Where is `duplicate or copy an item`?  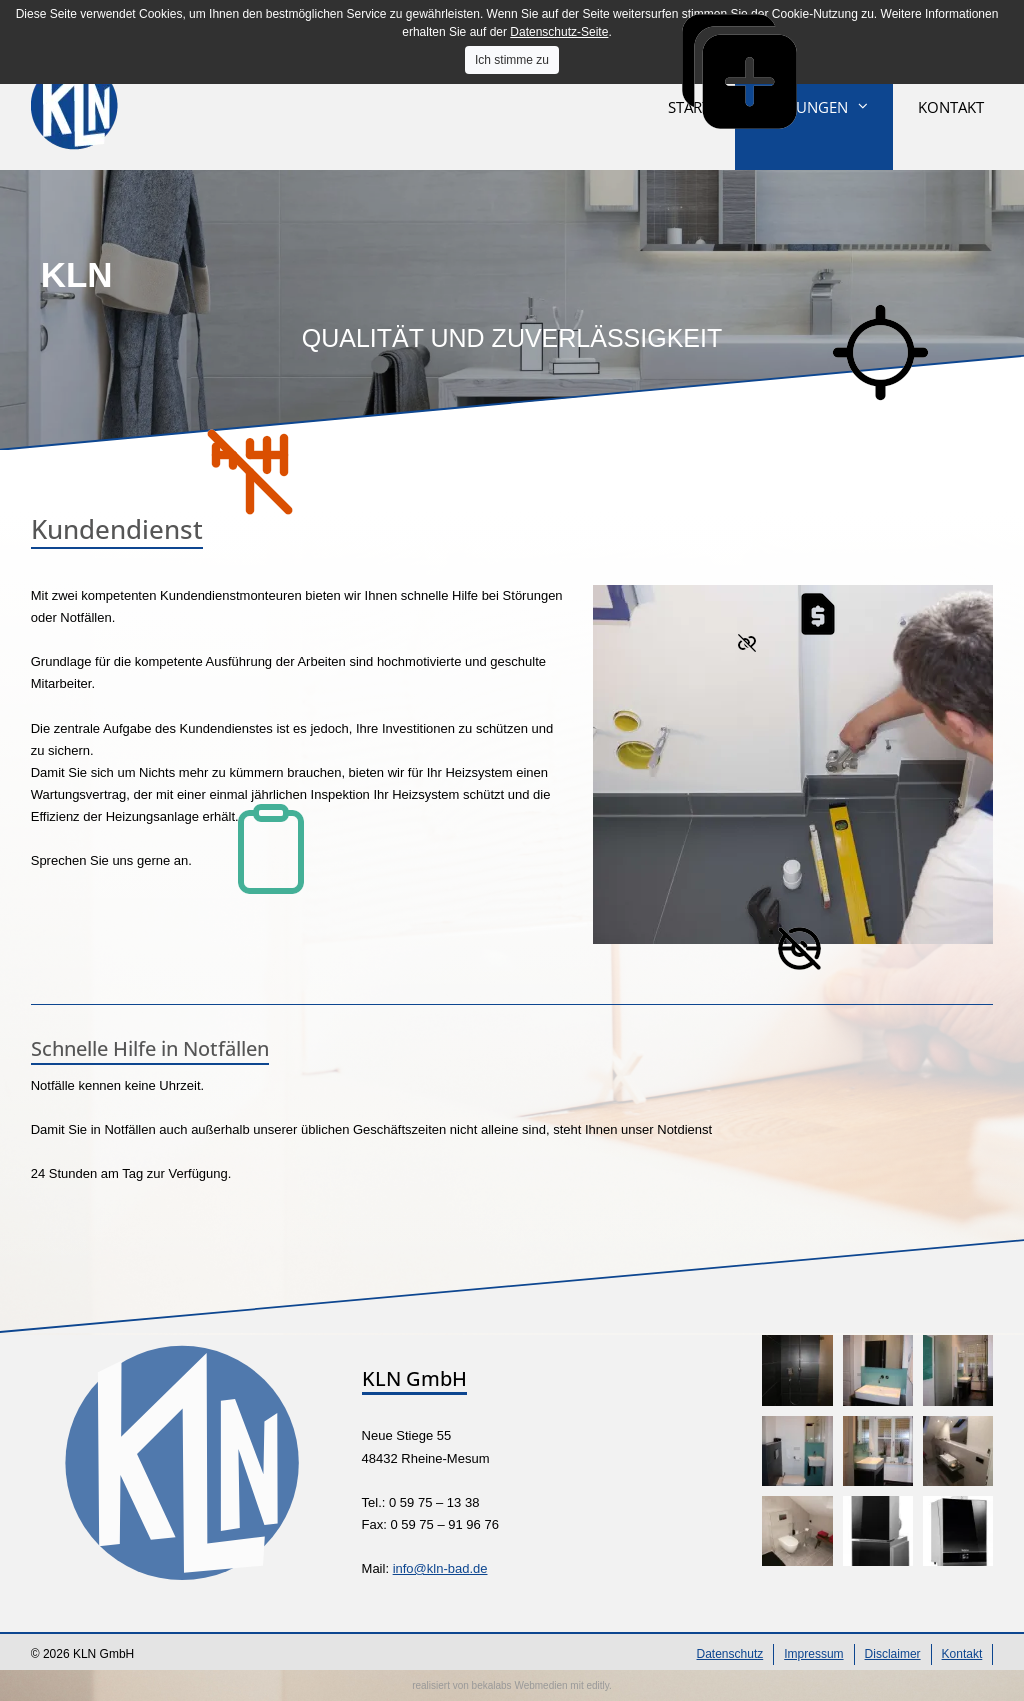 duplicate or copy an item is located at coordinates (739, 71).